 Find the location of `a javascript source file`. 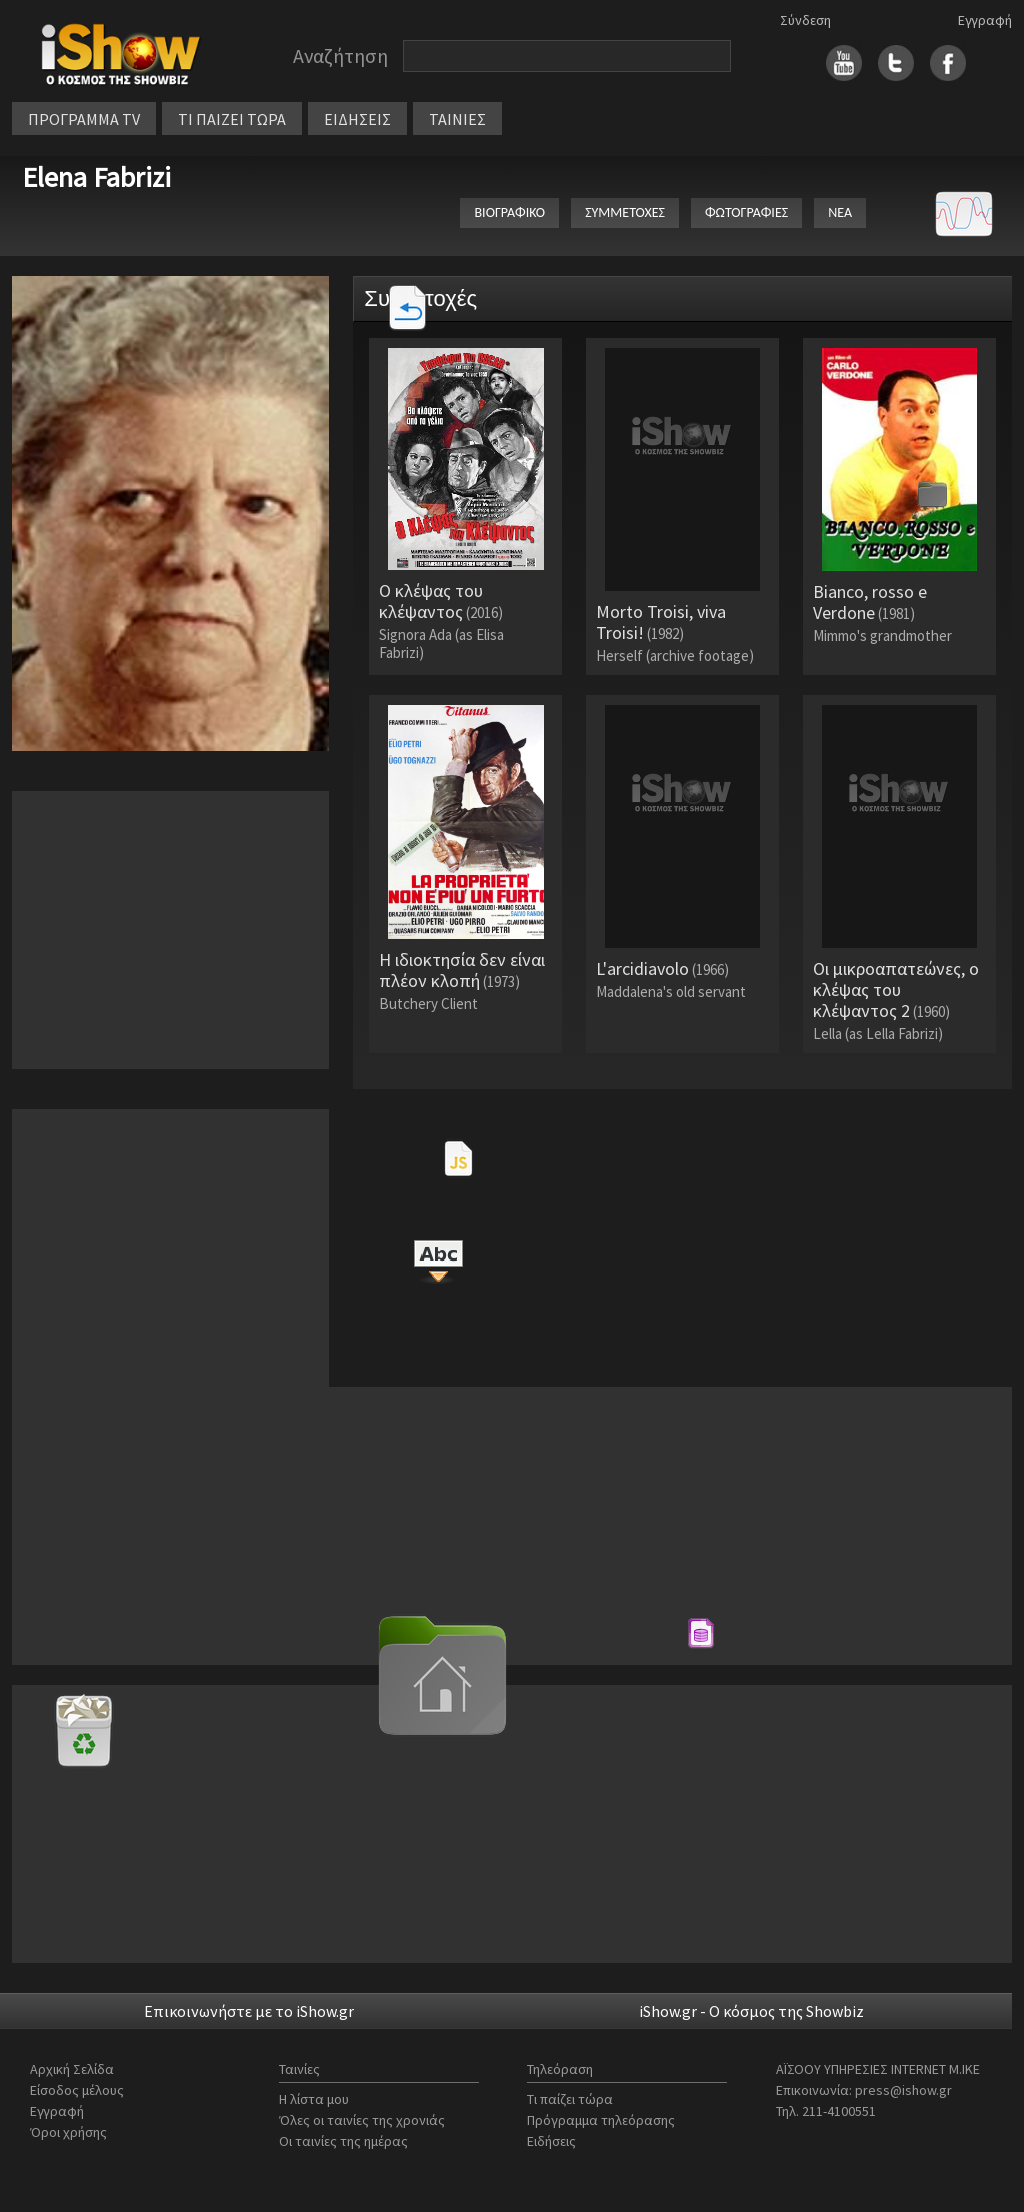

a javascript source file is located at coordinates (458, 1158).